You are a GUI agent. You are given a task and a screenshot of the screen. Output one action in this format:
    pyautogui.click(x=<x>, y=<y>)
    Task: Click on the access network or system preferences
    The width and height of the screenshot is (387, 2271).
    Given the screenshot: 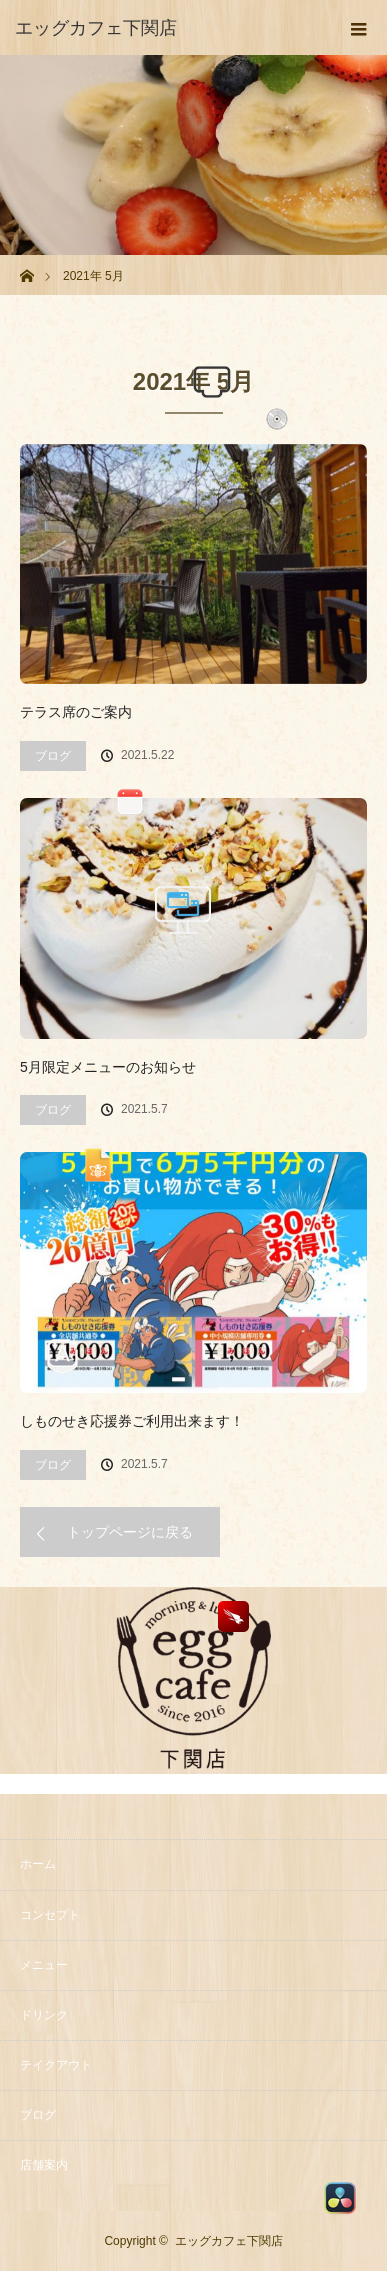 What is the action you would take?
    pyautogui.click(x=212, y=382)
    